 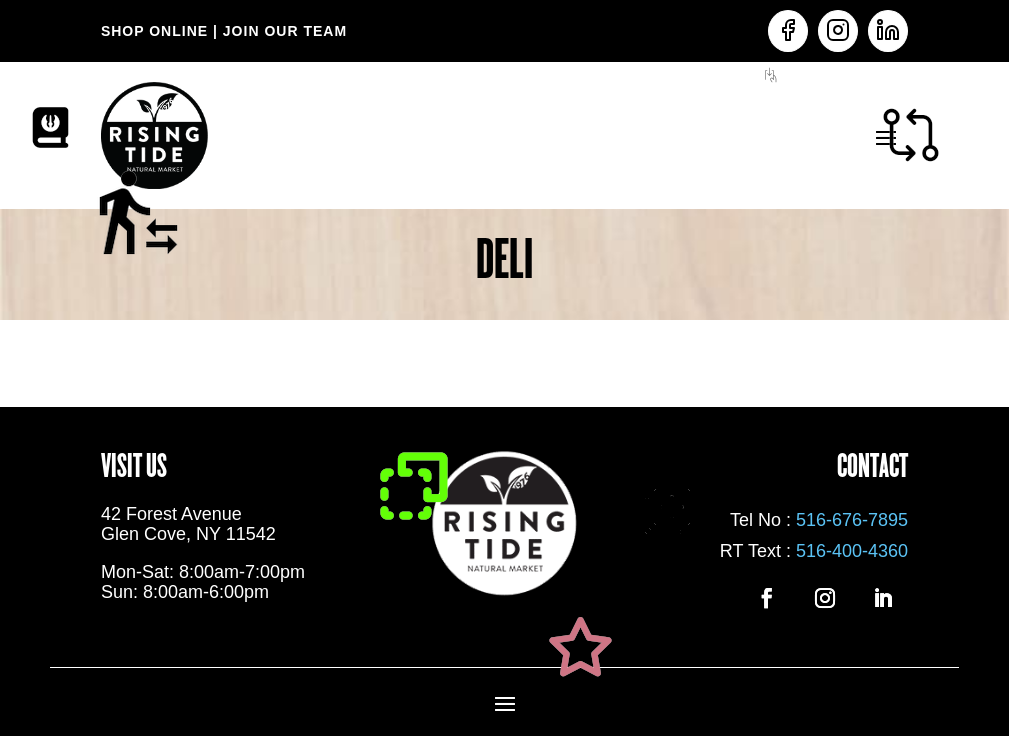 I want to click on bring selection to front layer, so click(x=414, y=486).